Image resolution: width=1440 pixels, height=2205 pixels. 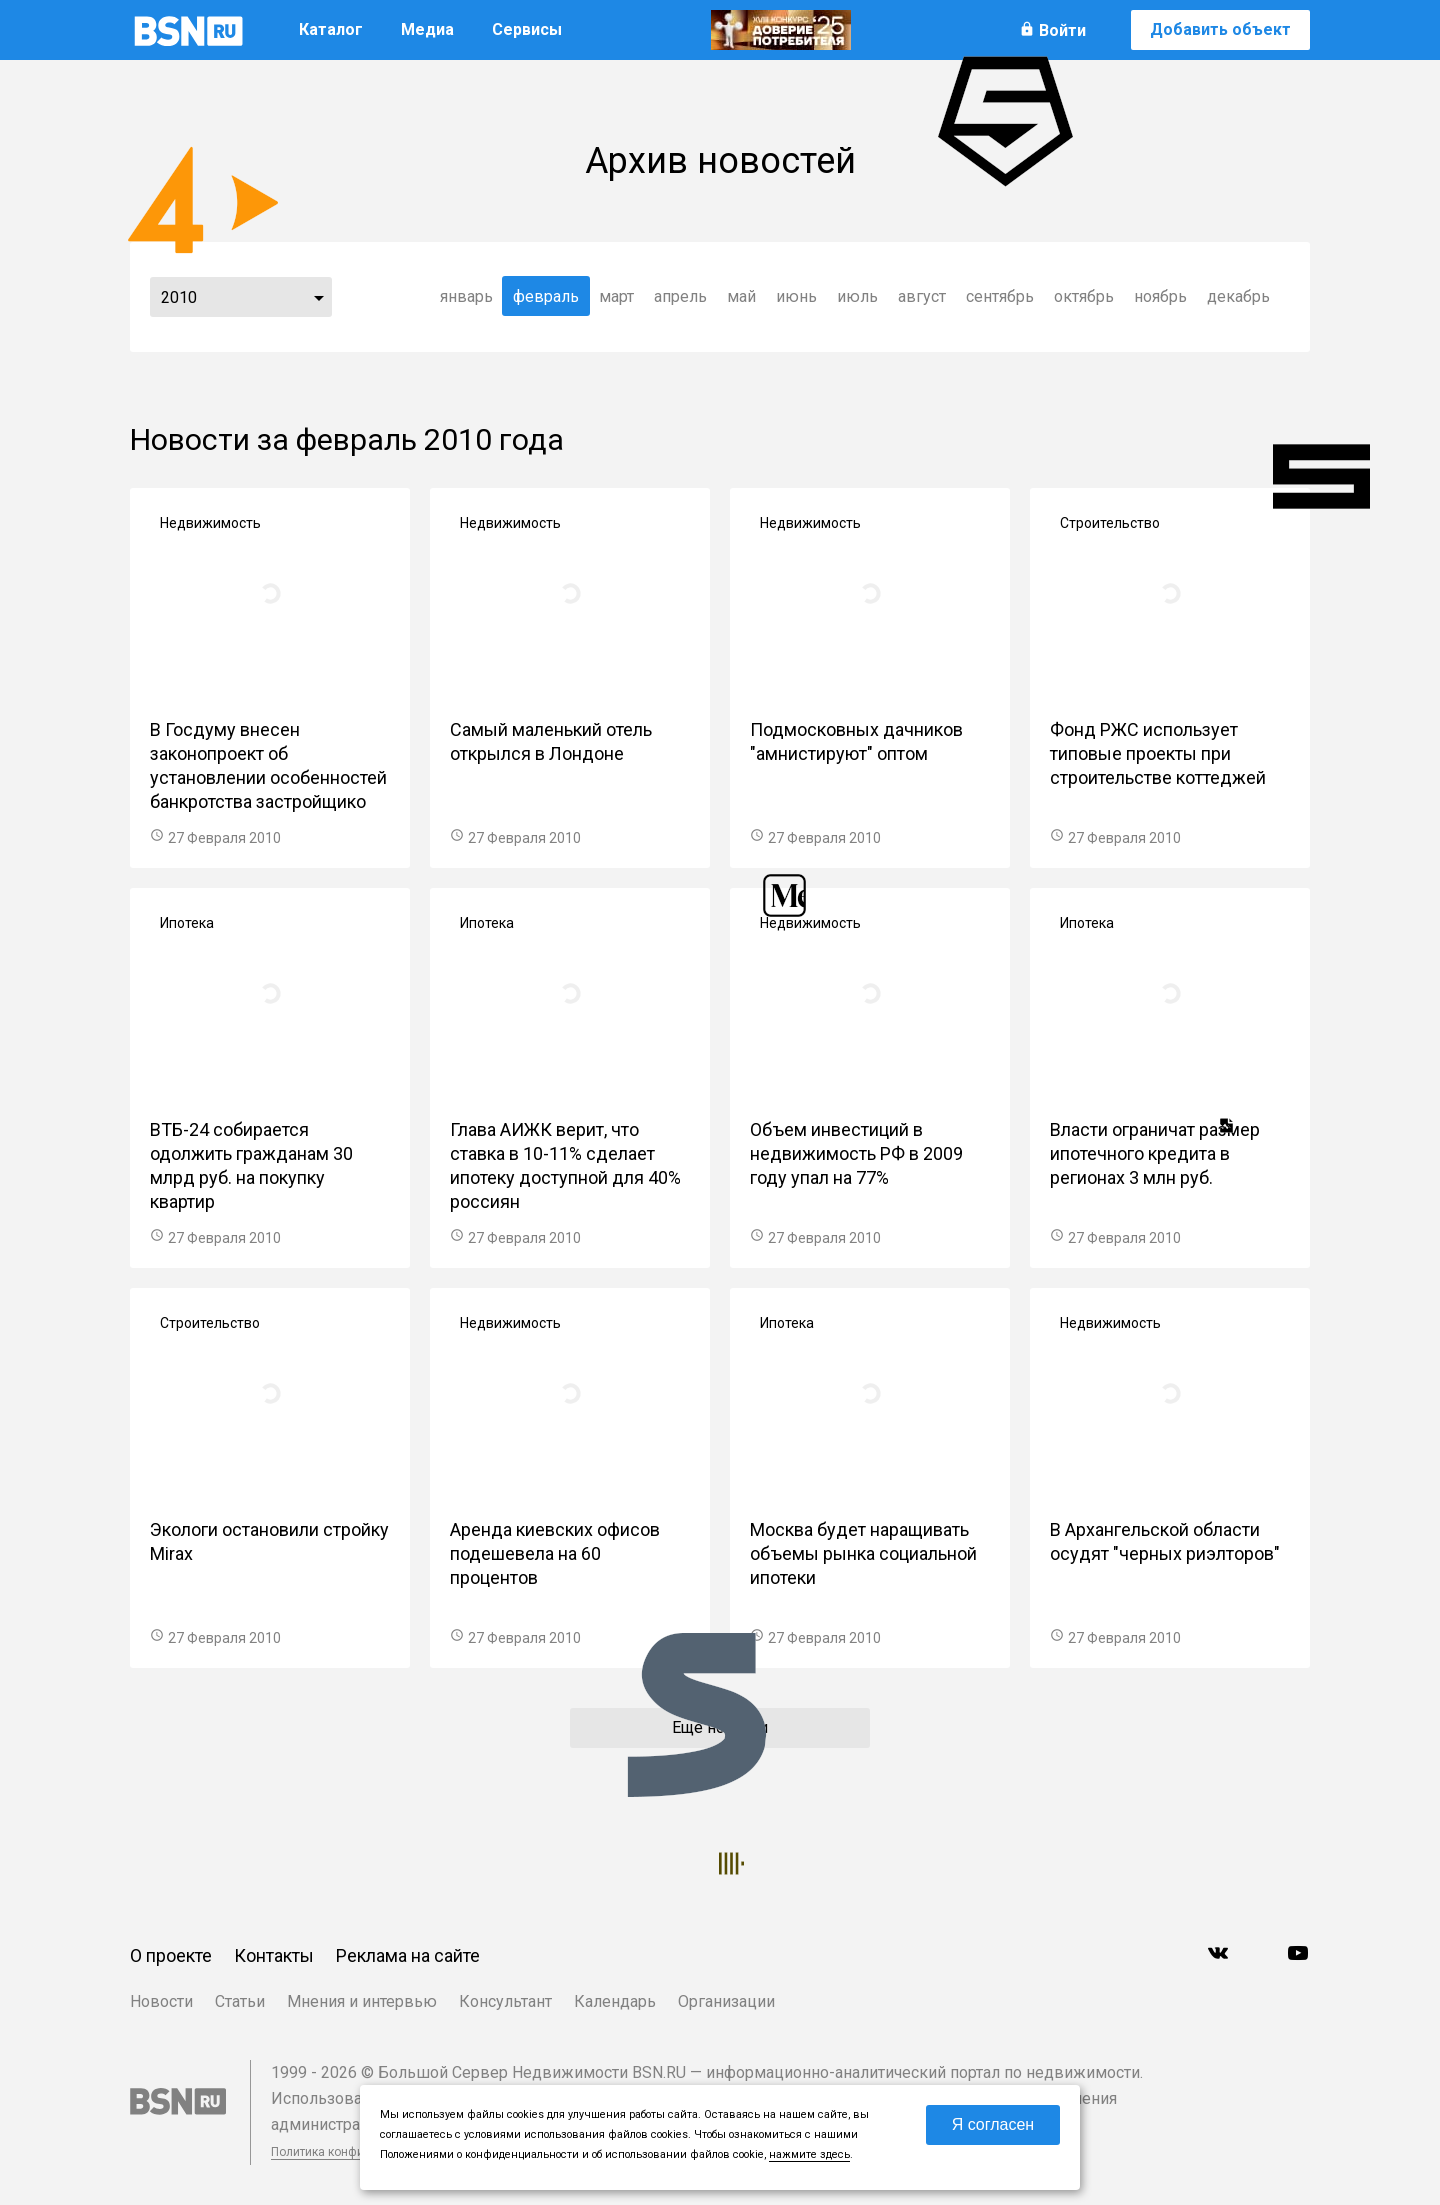 What do you see at coordinates (203, 200) in the screenshot?
I see `open the tv4 play streaming app` at bounding box center [203, 200].